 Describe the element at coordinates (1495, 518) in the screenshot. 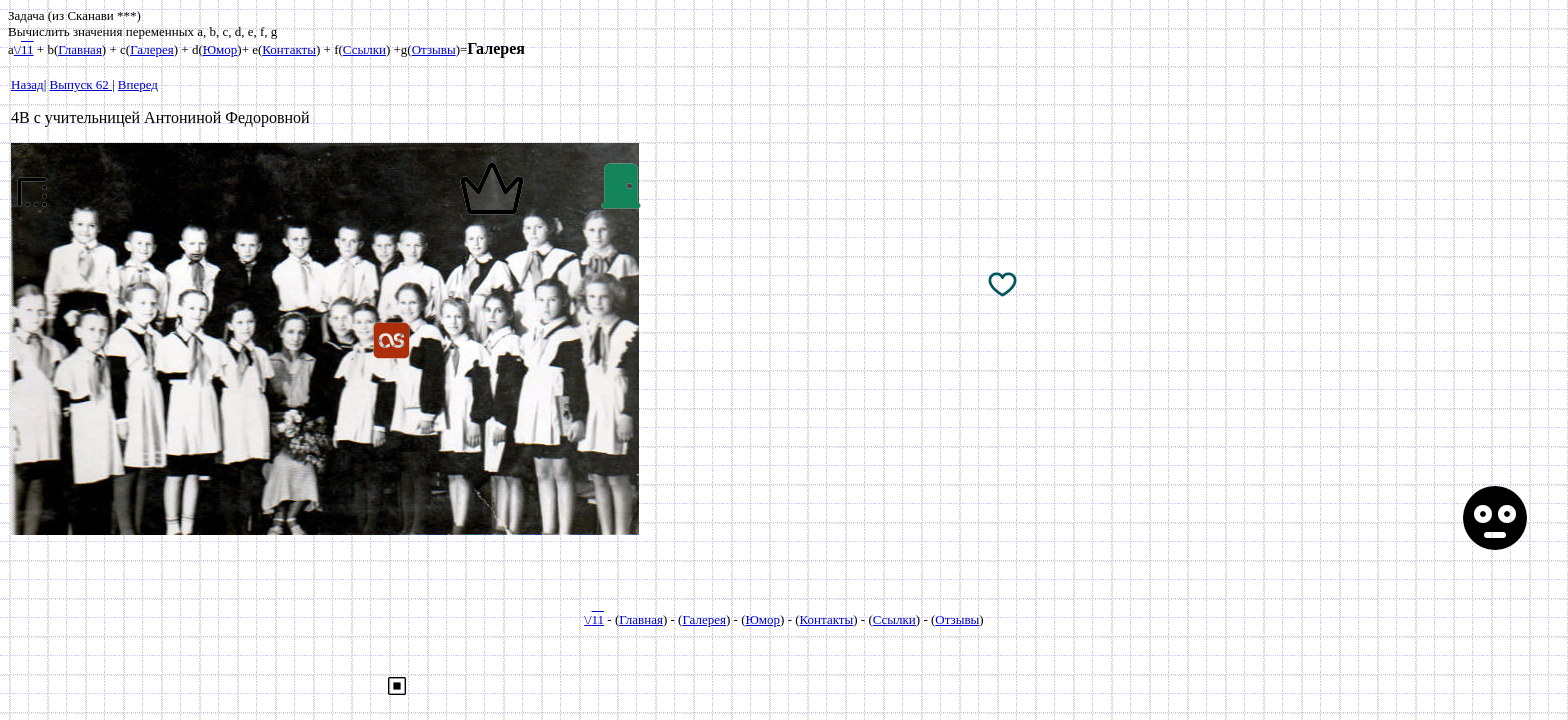

I see `react with embarrassment or surprise` at that location.